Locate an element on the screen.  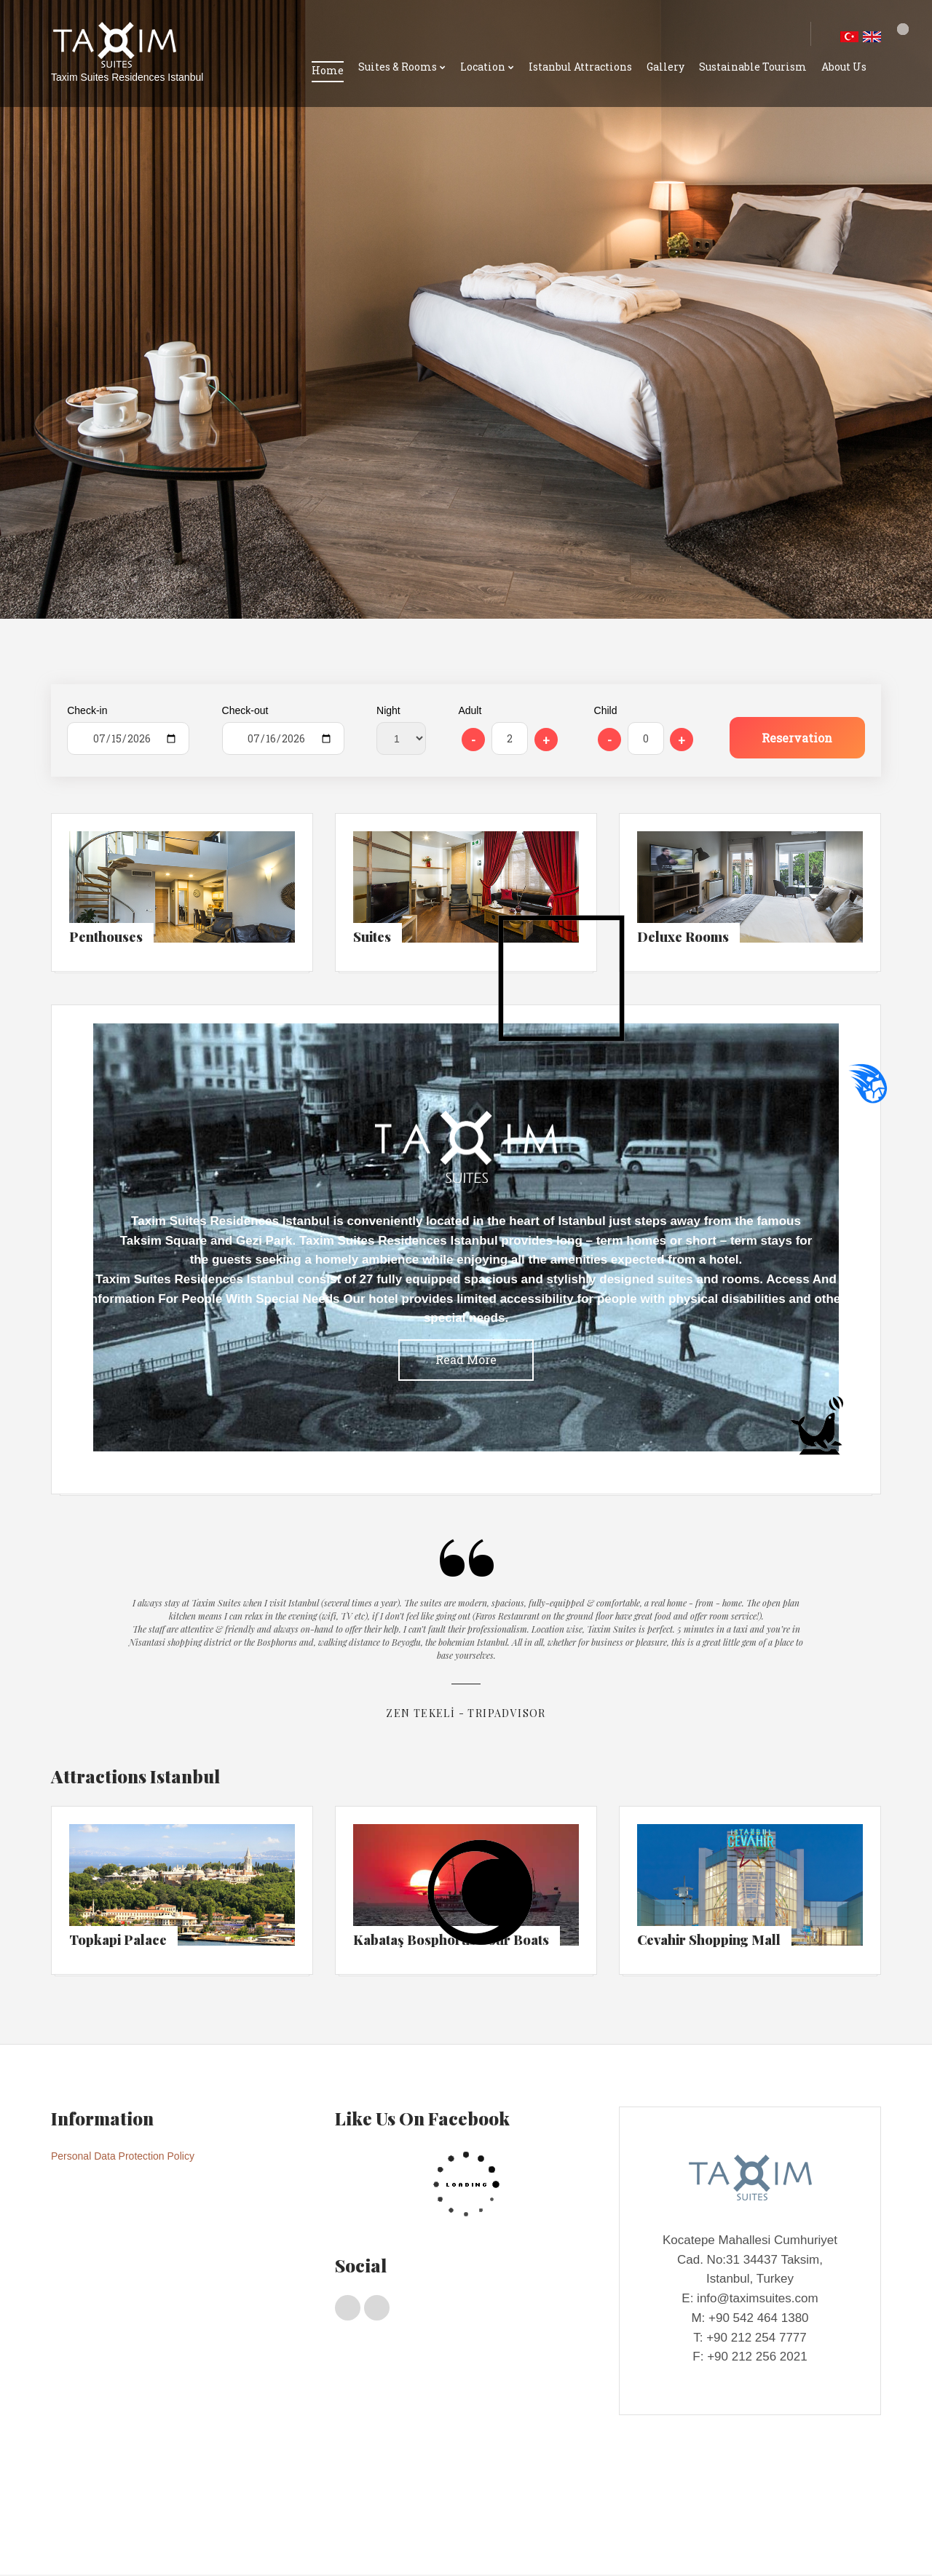
stop media playback is located at coordinates (561, 978).